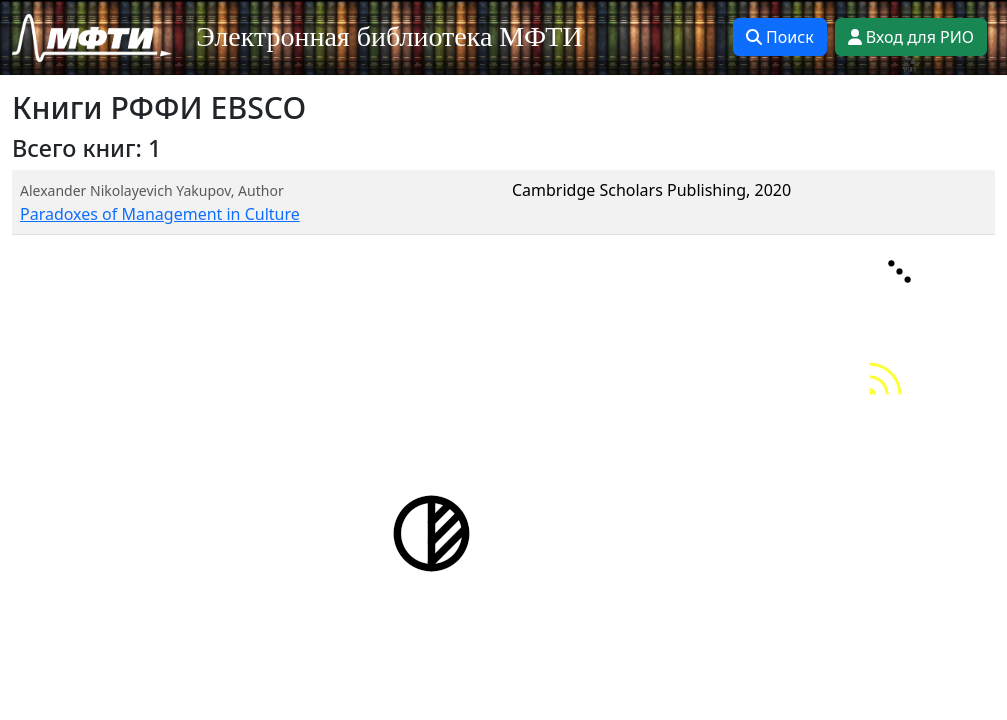  What do you see at coordinates (910, 66) in the screenshot?
I see `vue.js file type indicator` at bounding box center [910, 66].